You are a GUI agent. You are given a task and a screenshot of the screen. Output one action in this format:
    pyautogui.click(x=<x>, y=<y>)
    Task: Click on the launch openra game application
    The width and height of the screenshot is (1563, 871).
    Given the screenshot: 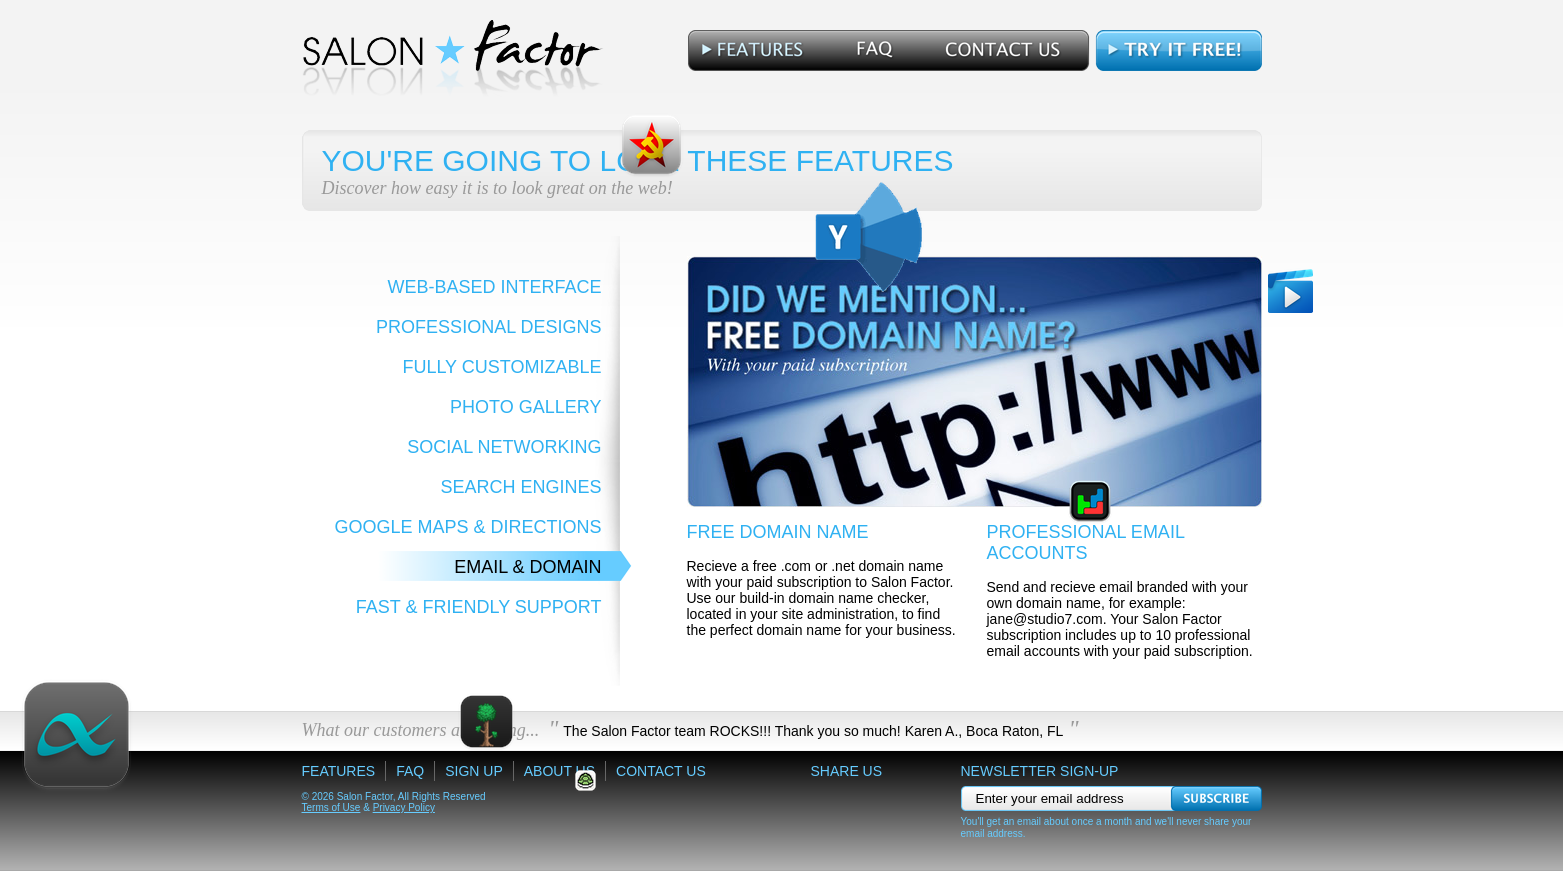 What is the action you would take?
    pyautogui.click(x=651, y=144)
    